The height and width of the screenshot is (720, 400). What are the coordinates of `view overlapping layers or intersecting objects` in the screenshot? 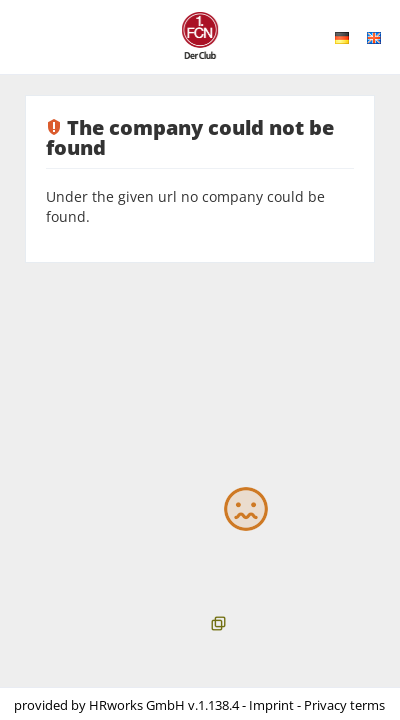 It's located at (218, 623).